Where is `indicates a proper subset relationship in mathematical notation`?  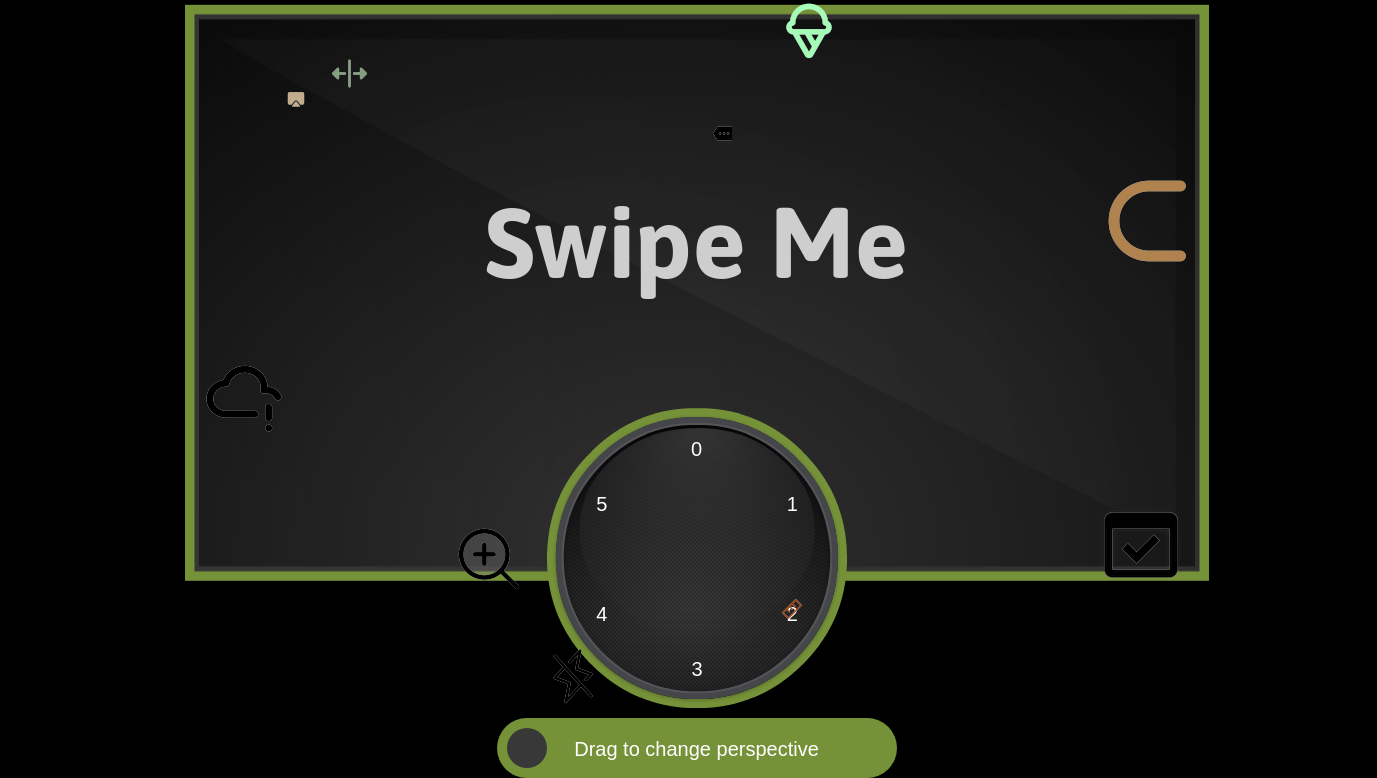 indicates a proper subset relationship in mathematical notation is located at coordinates (1149, 221).